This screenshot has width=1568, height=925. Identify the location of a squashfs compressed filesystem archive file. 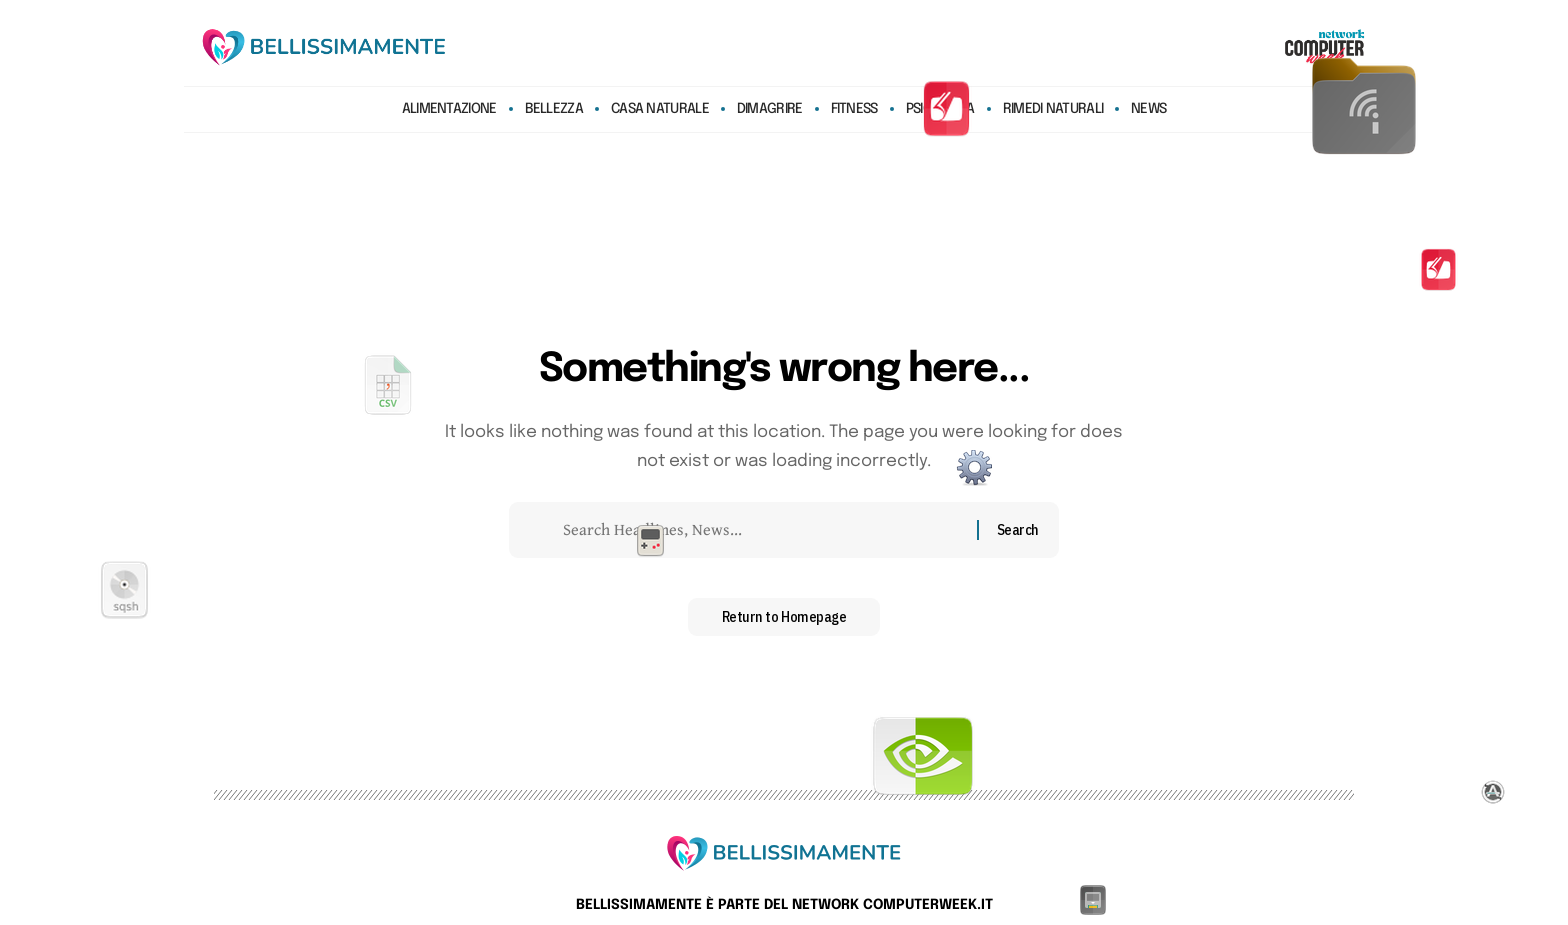
(124, 589).